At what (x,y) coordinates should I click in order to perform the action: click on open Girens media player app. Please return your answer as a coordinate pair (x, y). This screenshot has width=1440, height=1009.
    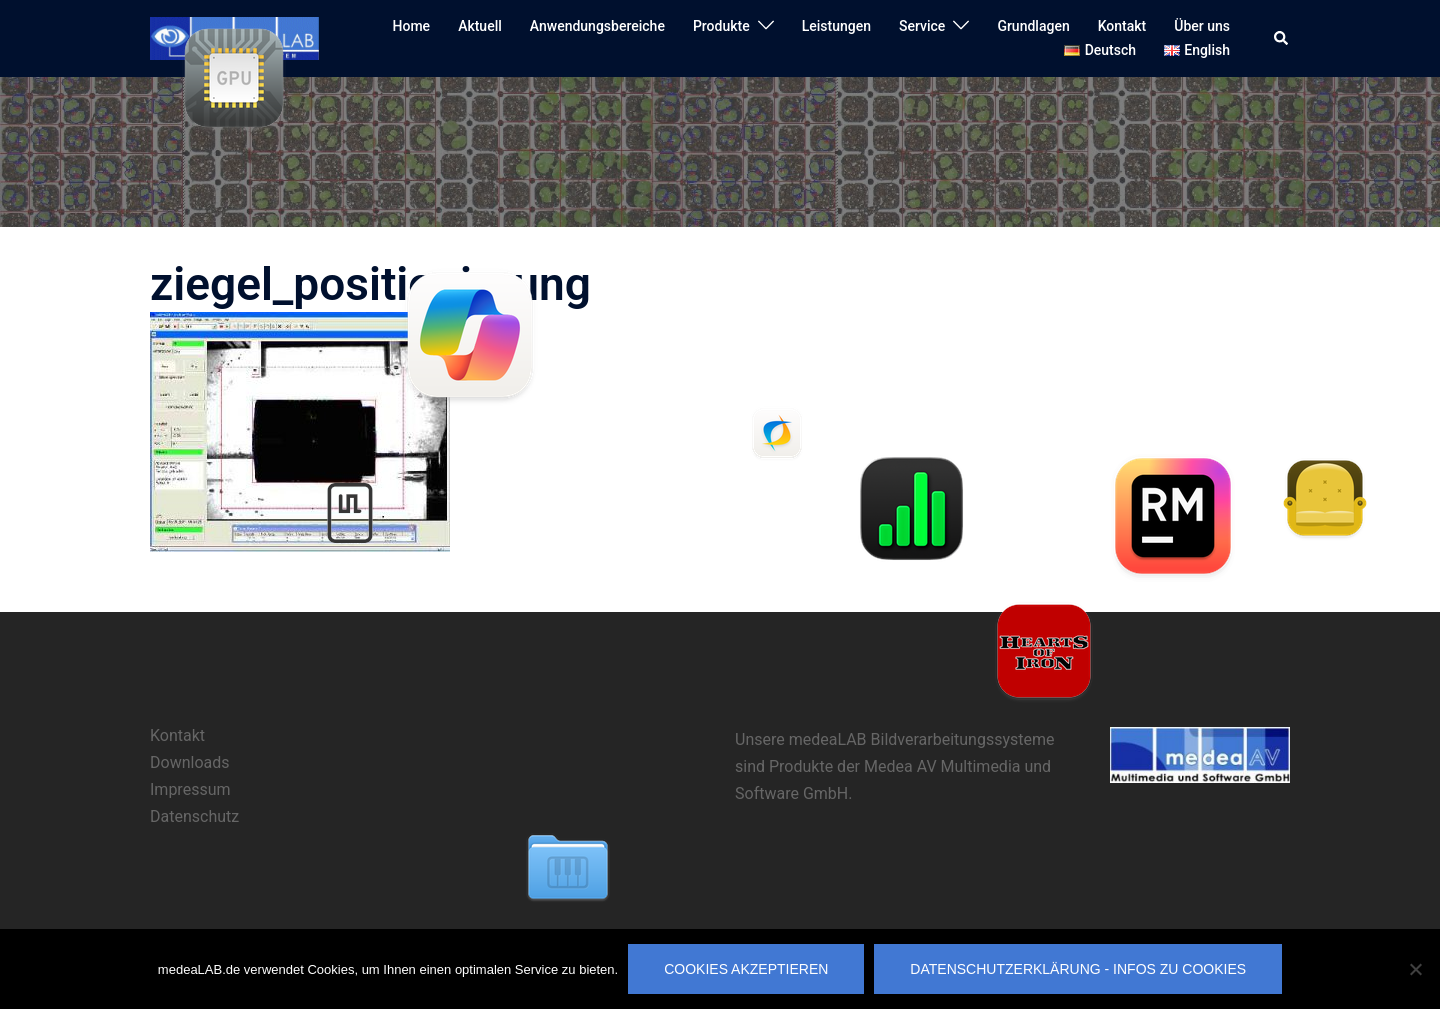
    Looking at the image, I should click on (1325, 498).